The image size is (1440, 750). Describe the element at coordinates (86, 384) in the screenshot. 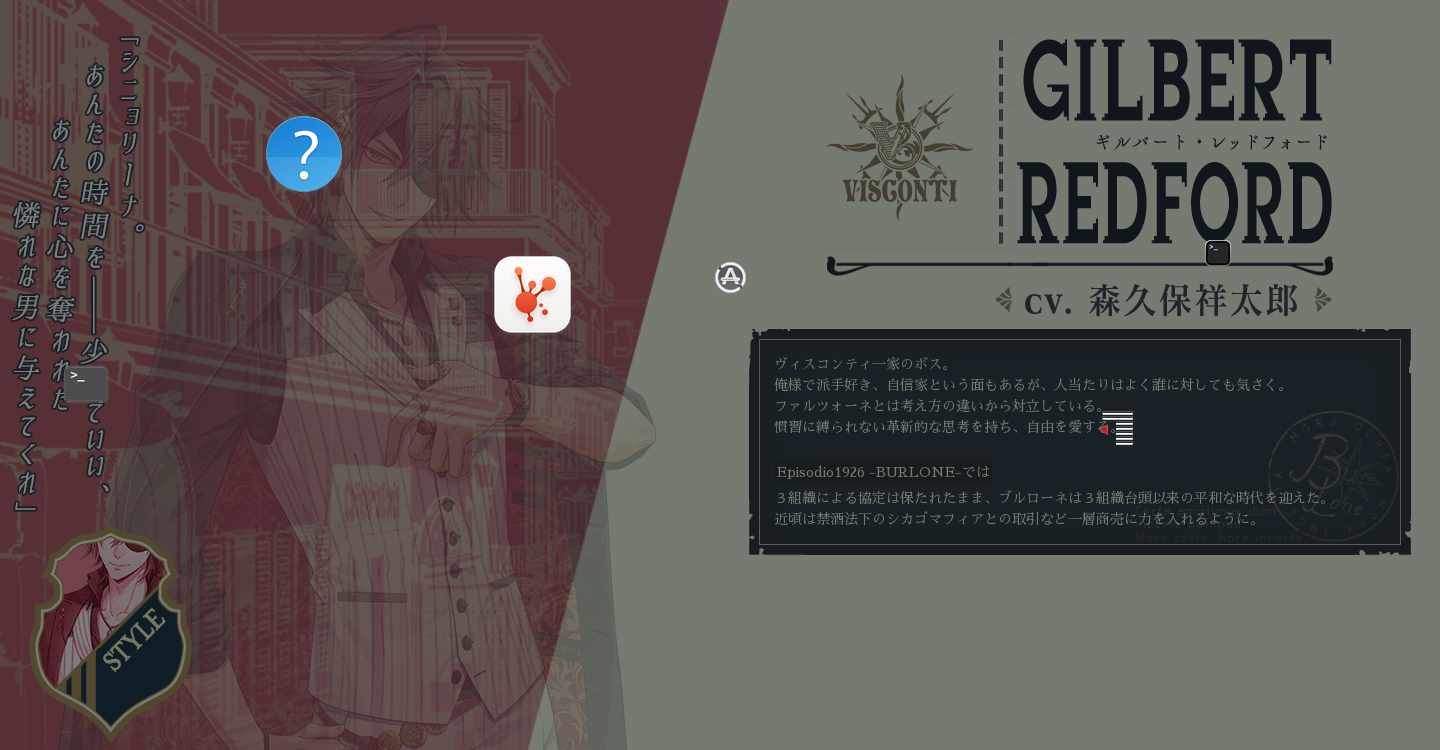

I see `open the terminal application` at that location.